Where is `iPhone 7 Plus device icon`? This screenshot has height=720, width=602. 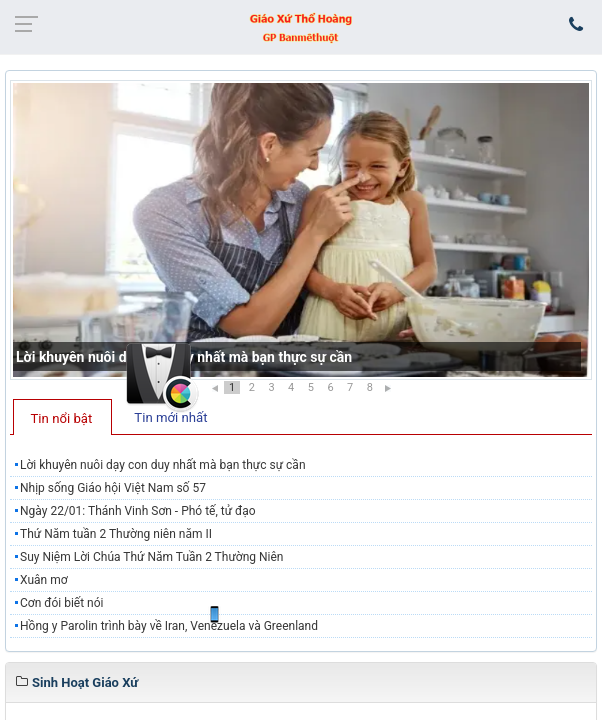 iPhone 7 Plus device icon is located at coordinates (214, 614).